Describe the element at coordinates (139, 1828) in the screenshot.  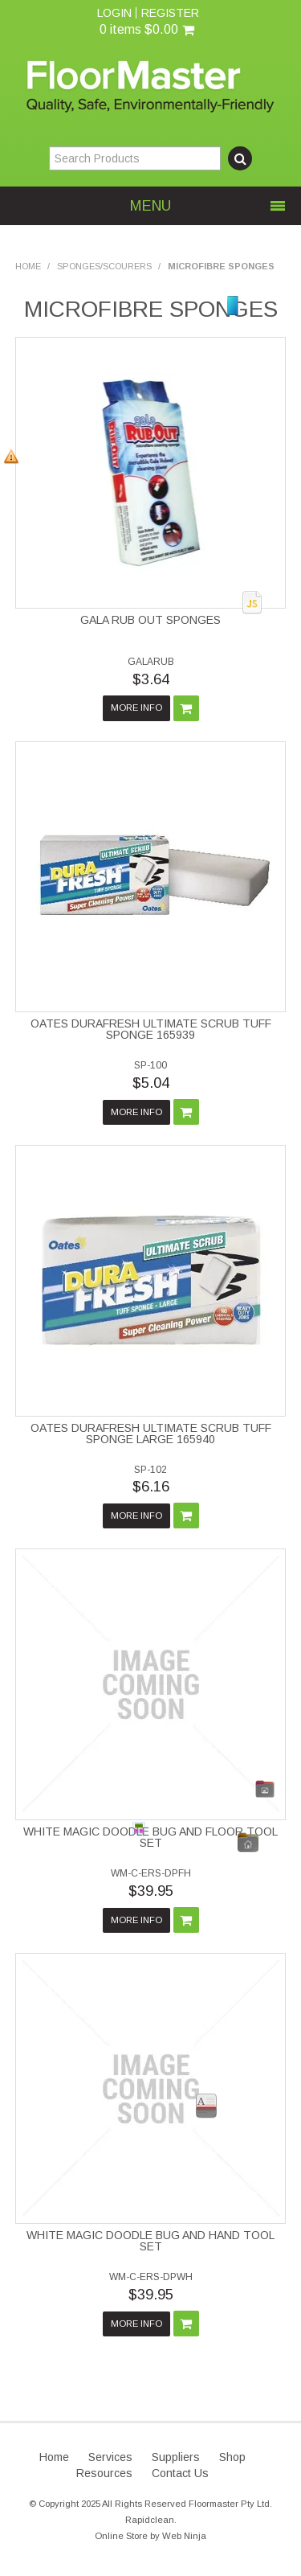
I see `select all items in the current view` at that location.